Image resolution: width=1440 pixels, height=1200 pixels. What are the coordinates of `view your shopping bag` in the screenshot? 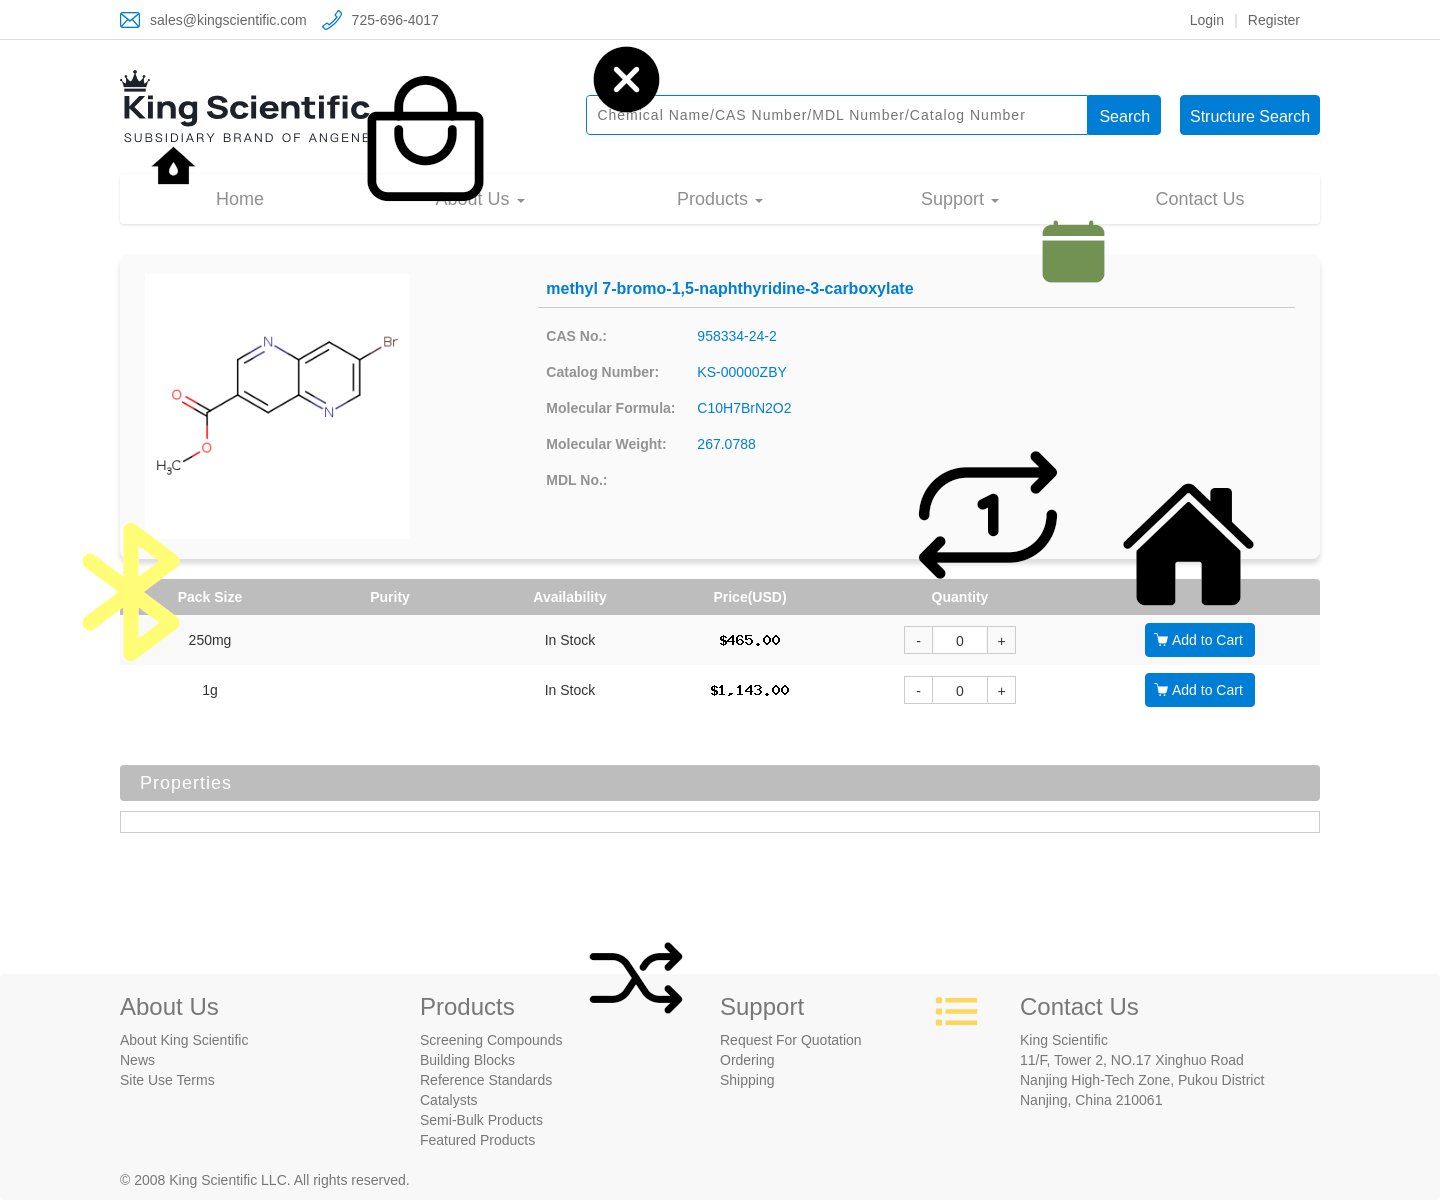 It's located at (425, 138).